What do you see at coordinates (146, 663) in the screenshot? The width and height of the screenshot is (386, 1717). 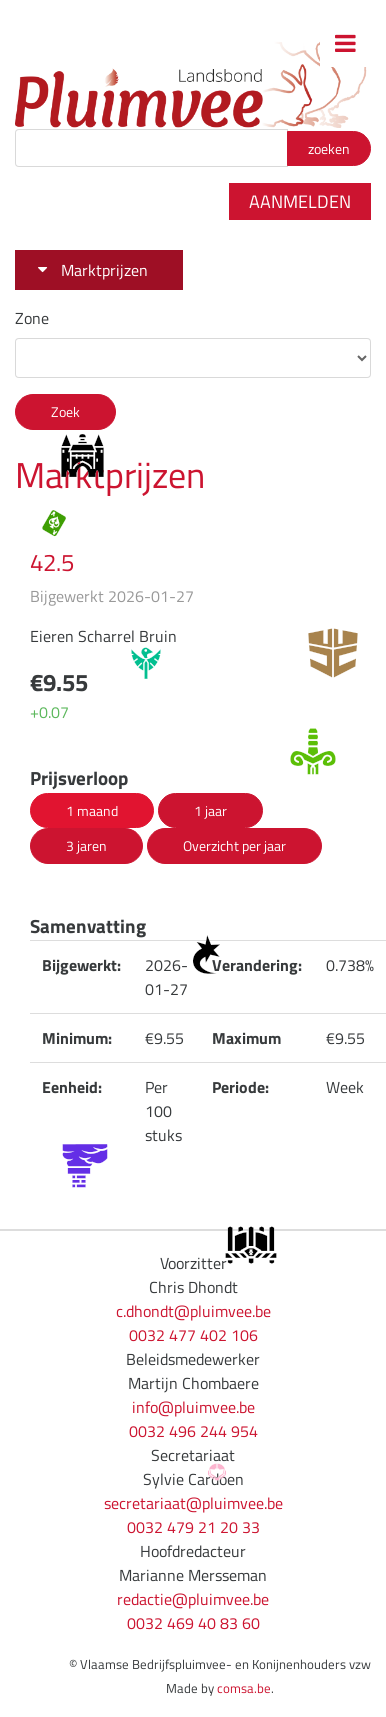 I see `royal or ceremonial item in a fantasy game inventory` at bounding box center [146, 663].